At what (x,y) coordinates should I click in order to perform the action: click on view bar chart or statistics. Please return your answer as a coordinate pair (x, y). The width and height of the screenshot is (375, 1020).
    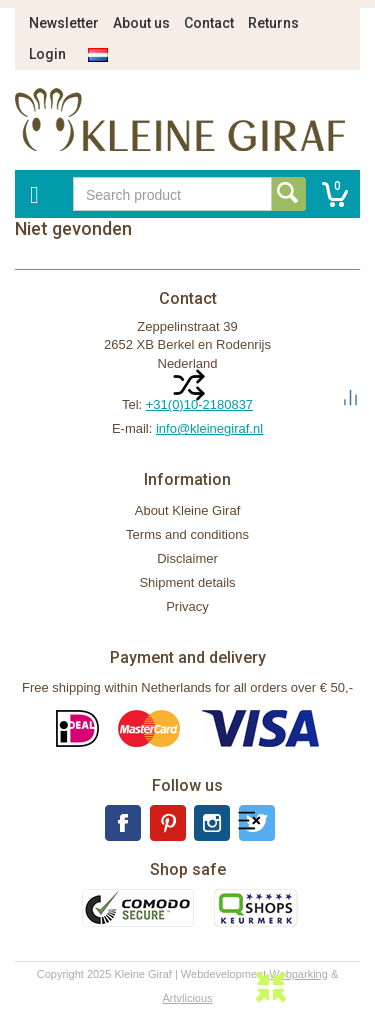
    Looking at the image, I should click on (350, 397).